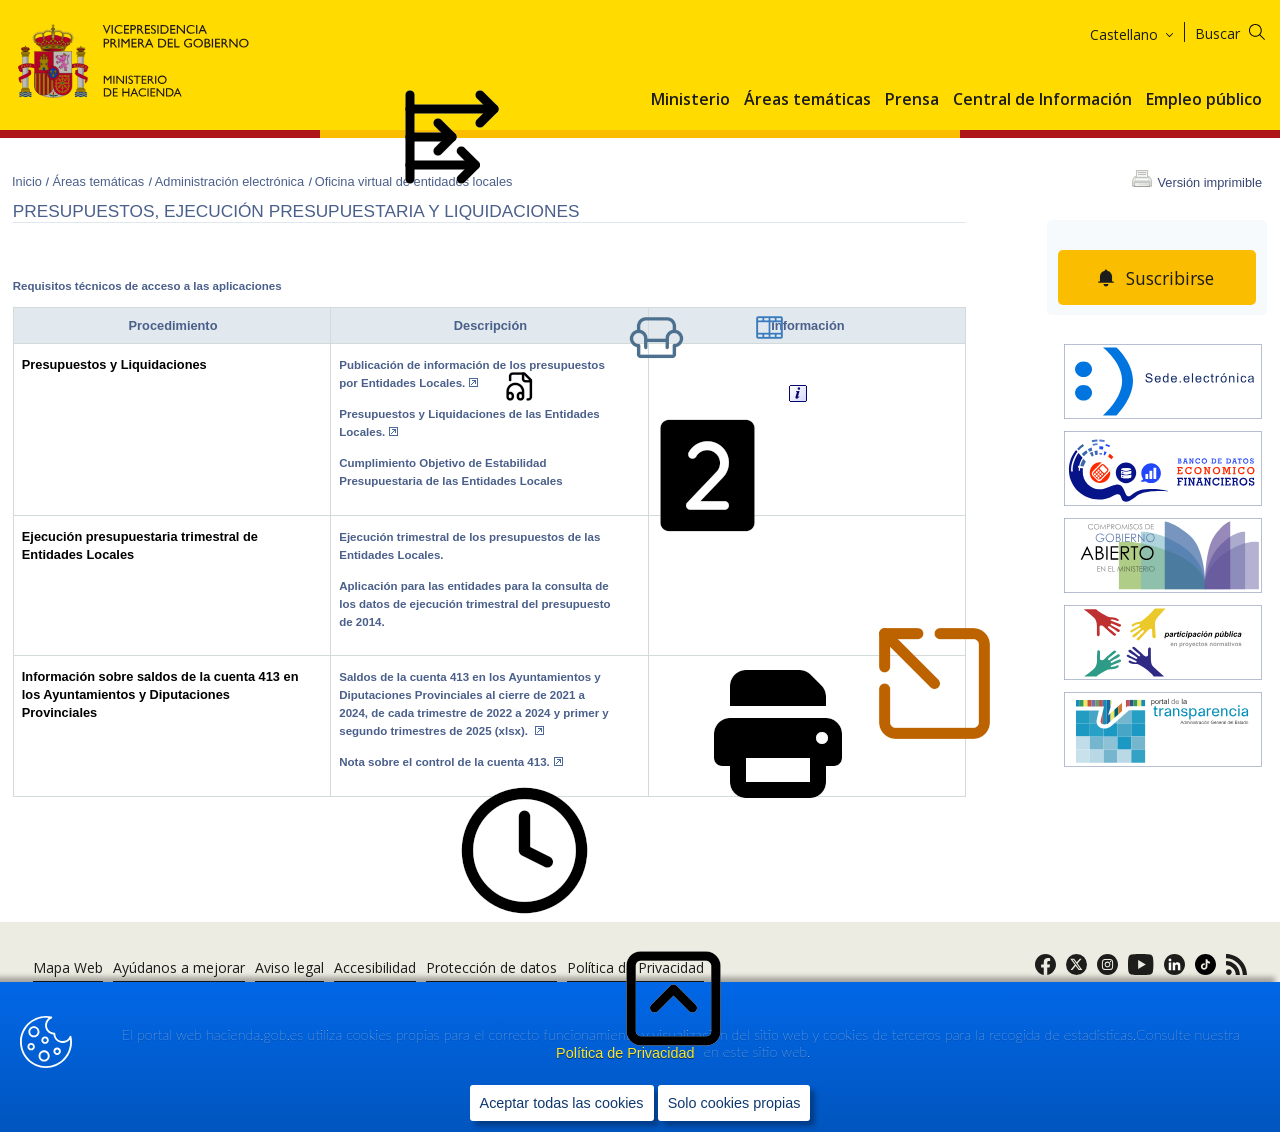  What do you see at coordinates (673, 998) in the screenshot?
I see `collapse or minimize a section` at bounding box center [673, 998].